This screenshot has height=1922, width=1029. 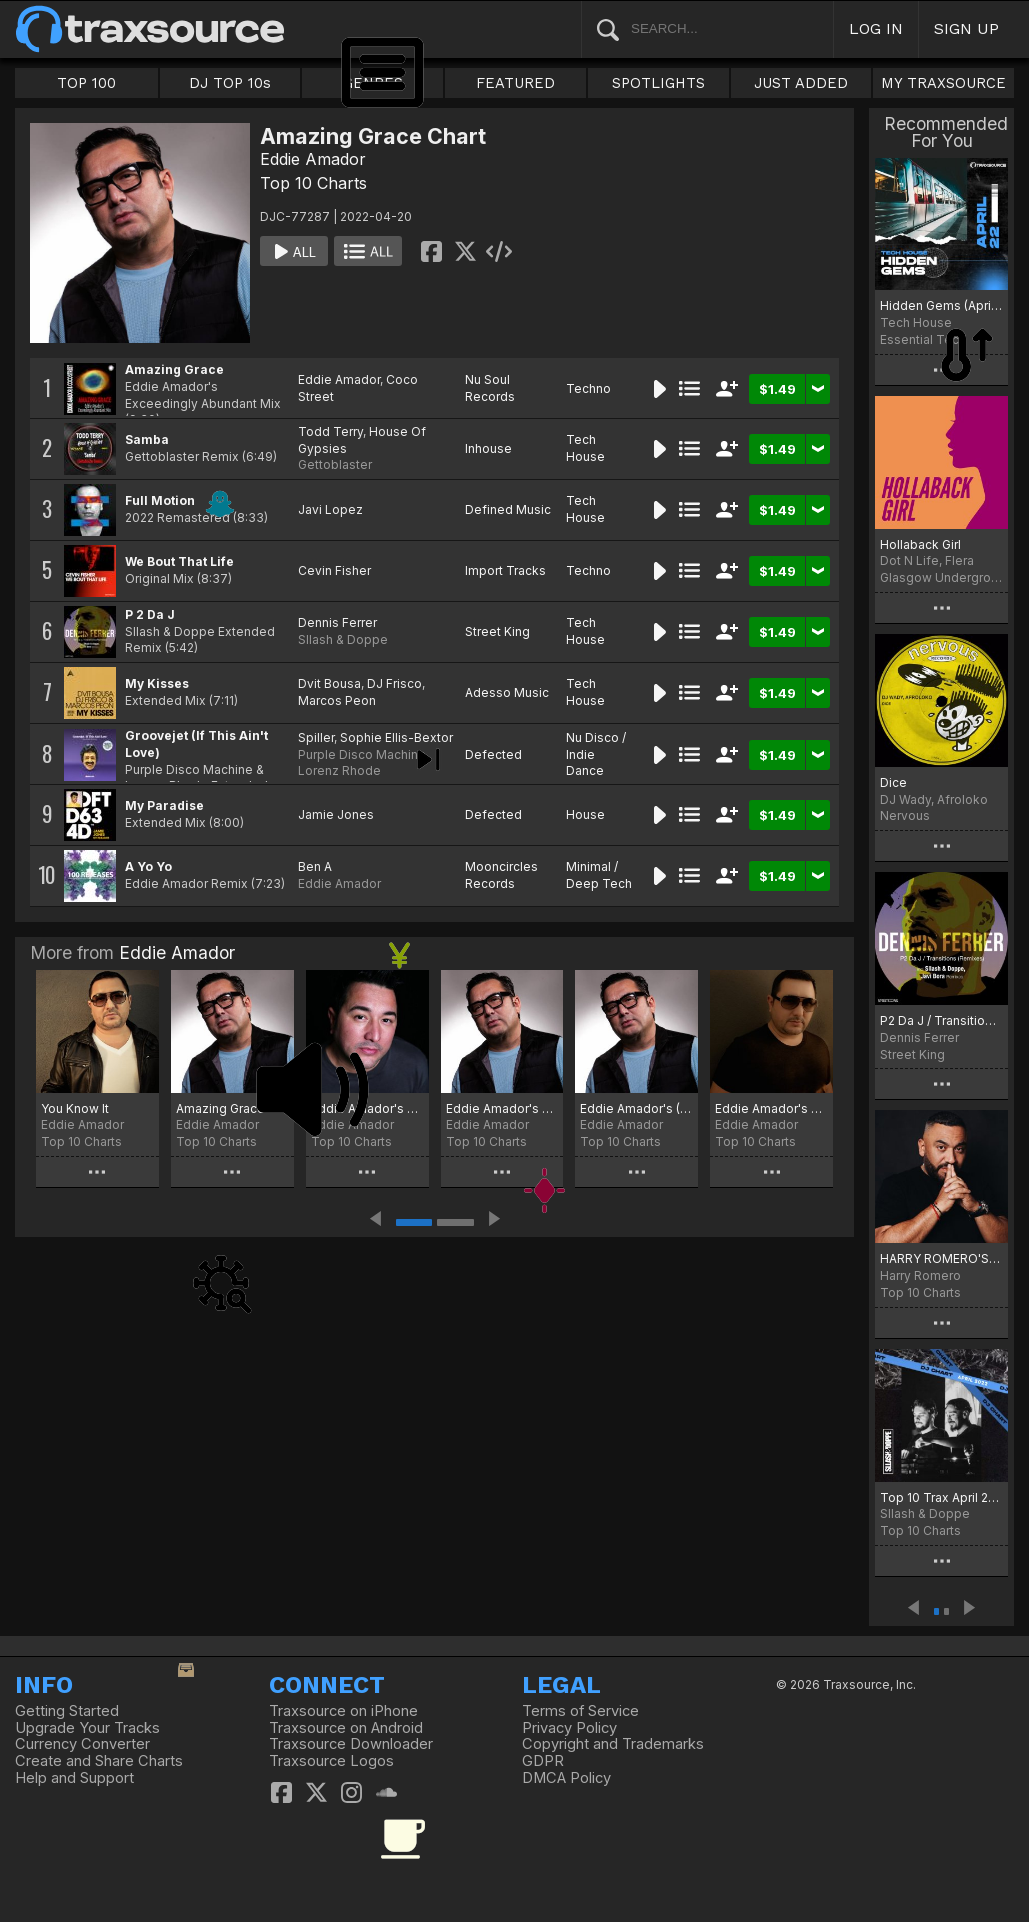 What do you see at coordinates (428, 759) in the screenshot?
I see `skip to the next track or video` at bounding box center [428, 759].